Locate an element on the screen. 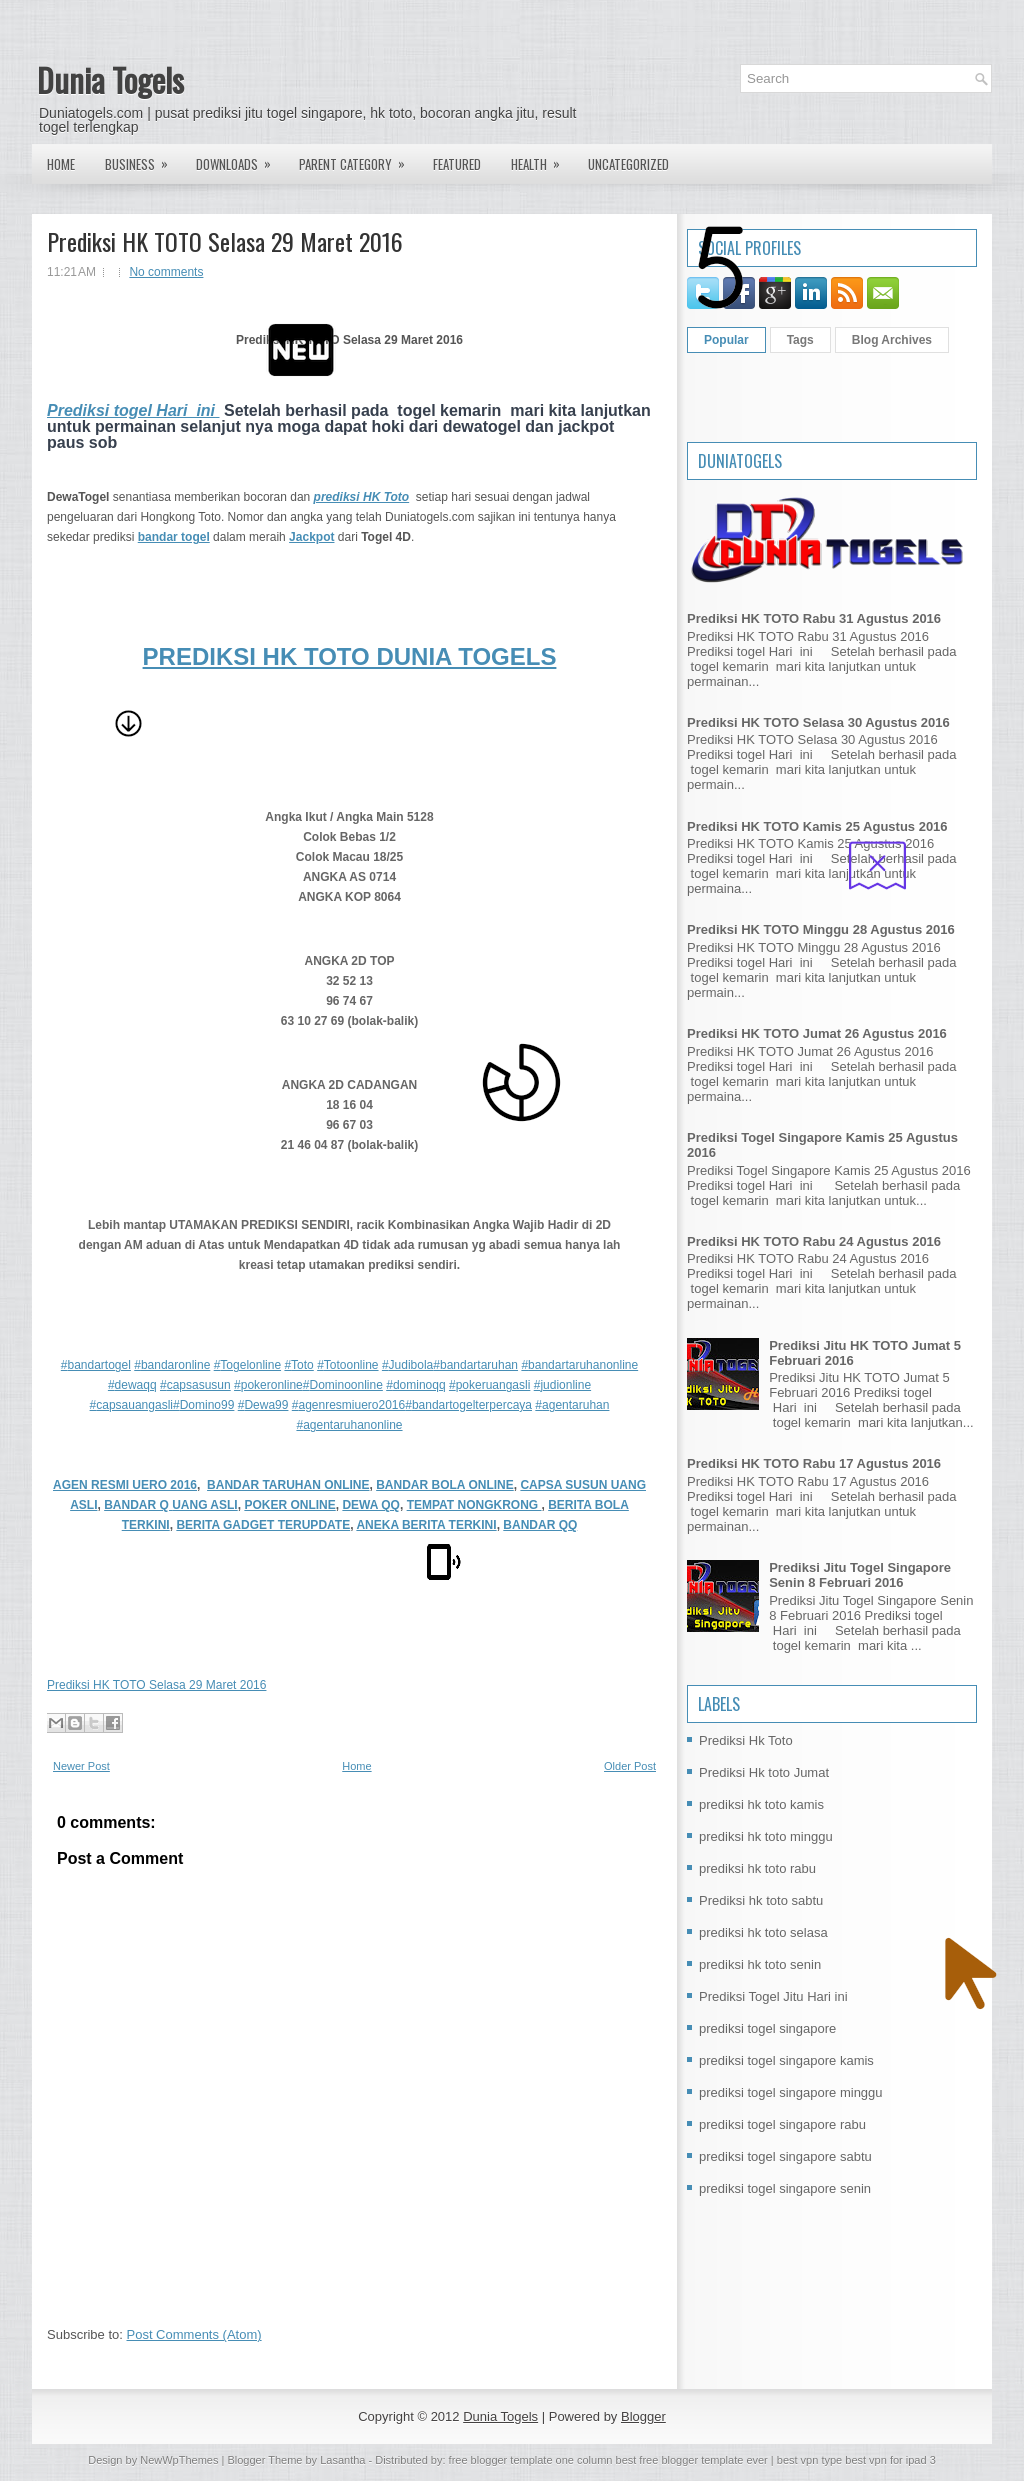 Image resolution: width=1024 pixels, height=2481 pixels. download a file or resource is located at coordinates (128, 723).